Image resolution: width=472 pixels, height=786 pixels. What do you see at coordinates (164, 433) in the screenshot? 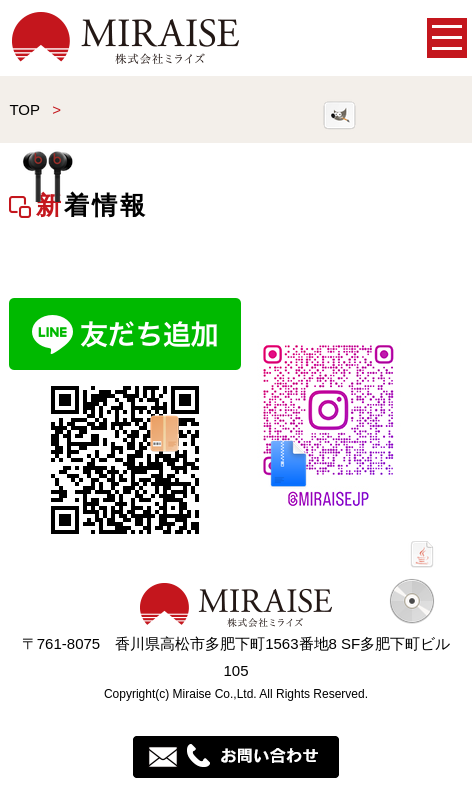
I see `a software package or archive file` at bounding box center [164, 433].